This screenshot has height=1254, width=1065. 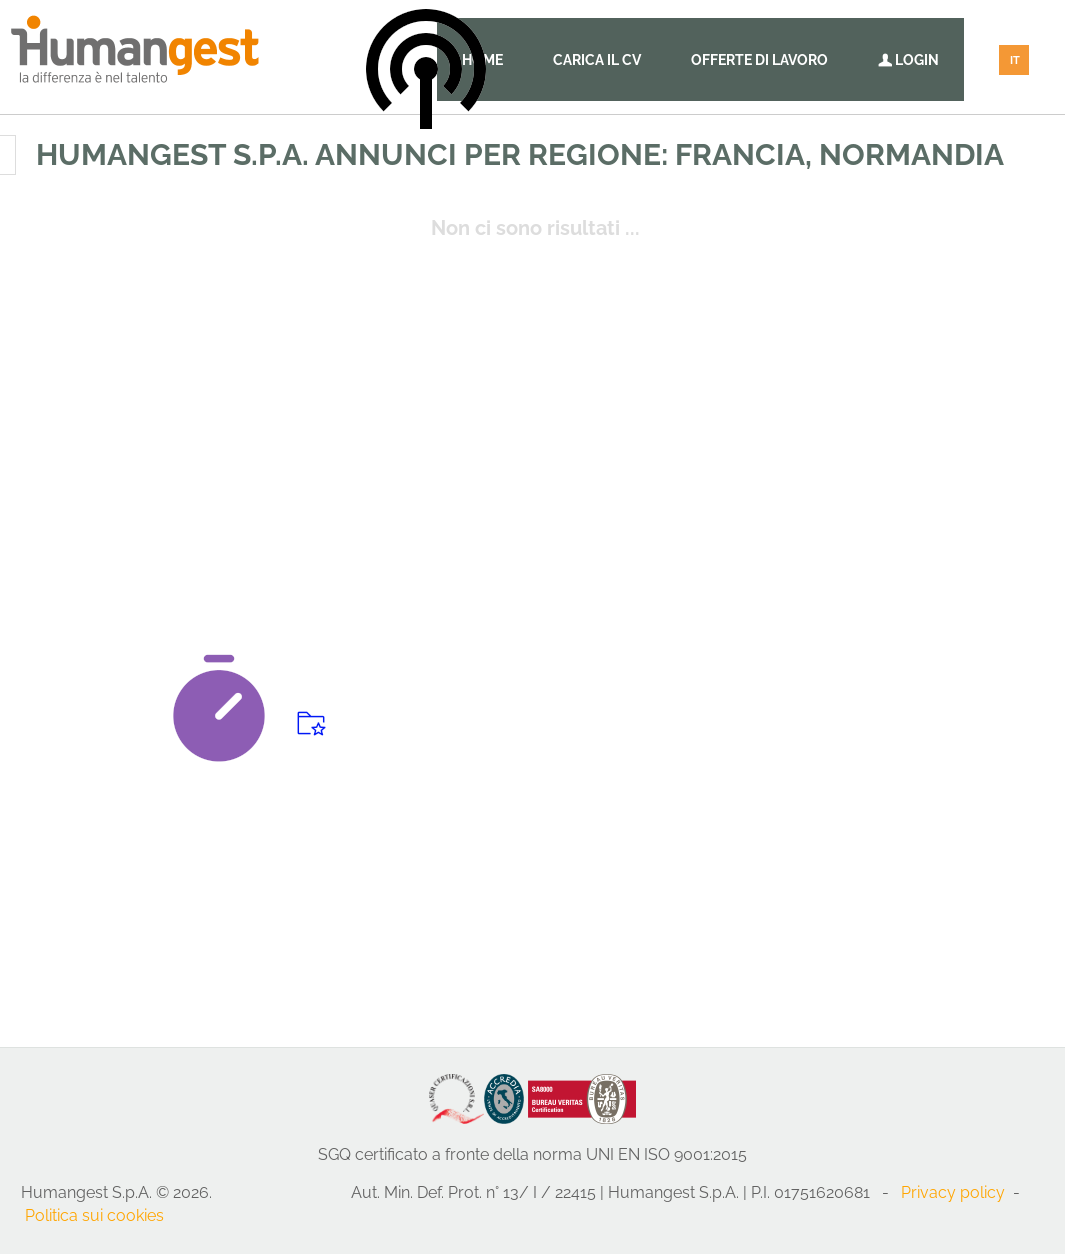 I want to click on set a countdown timer, so click(x=219, y=712).